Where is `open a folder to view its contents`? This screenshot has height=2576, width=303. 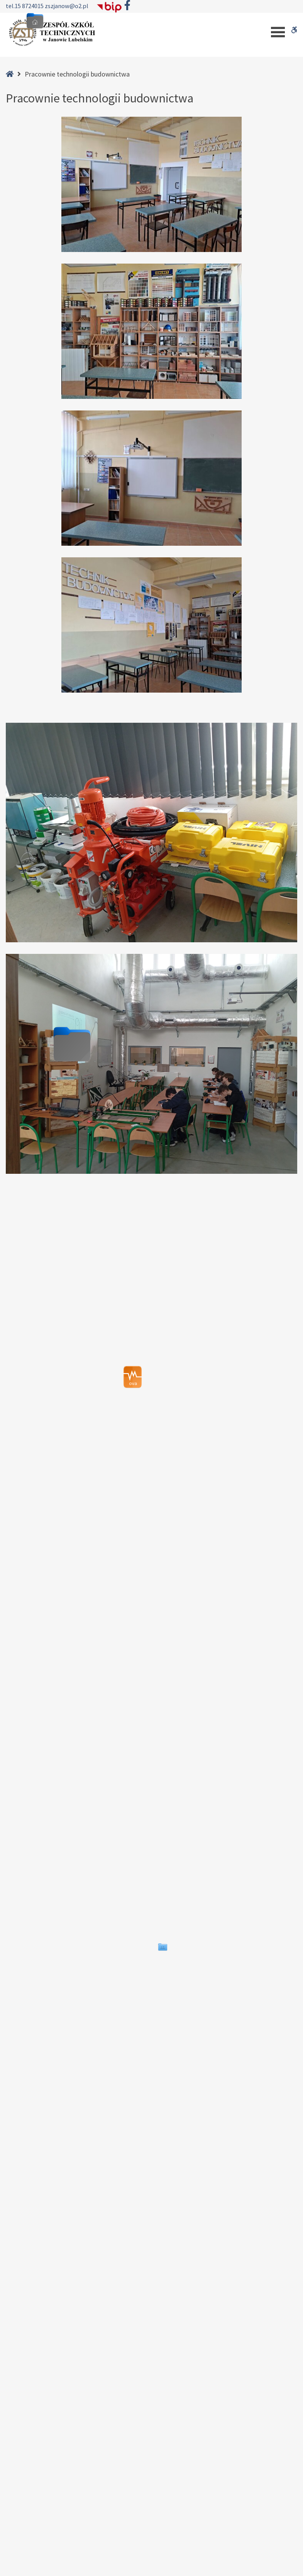
open a folder to view its contents is located at coordinates (72, 1044).